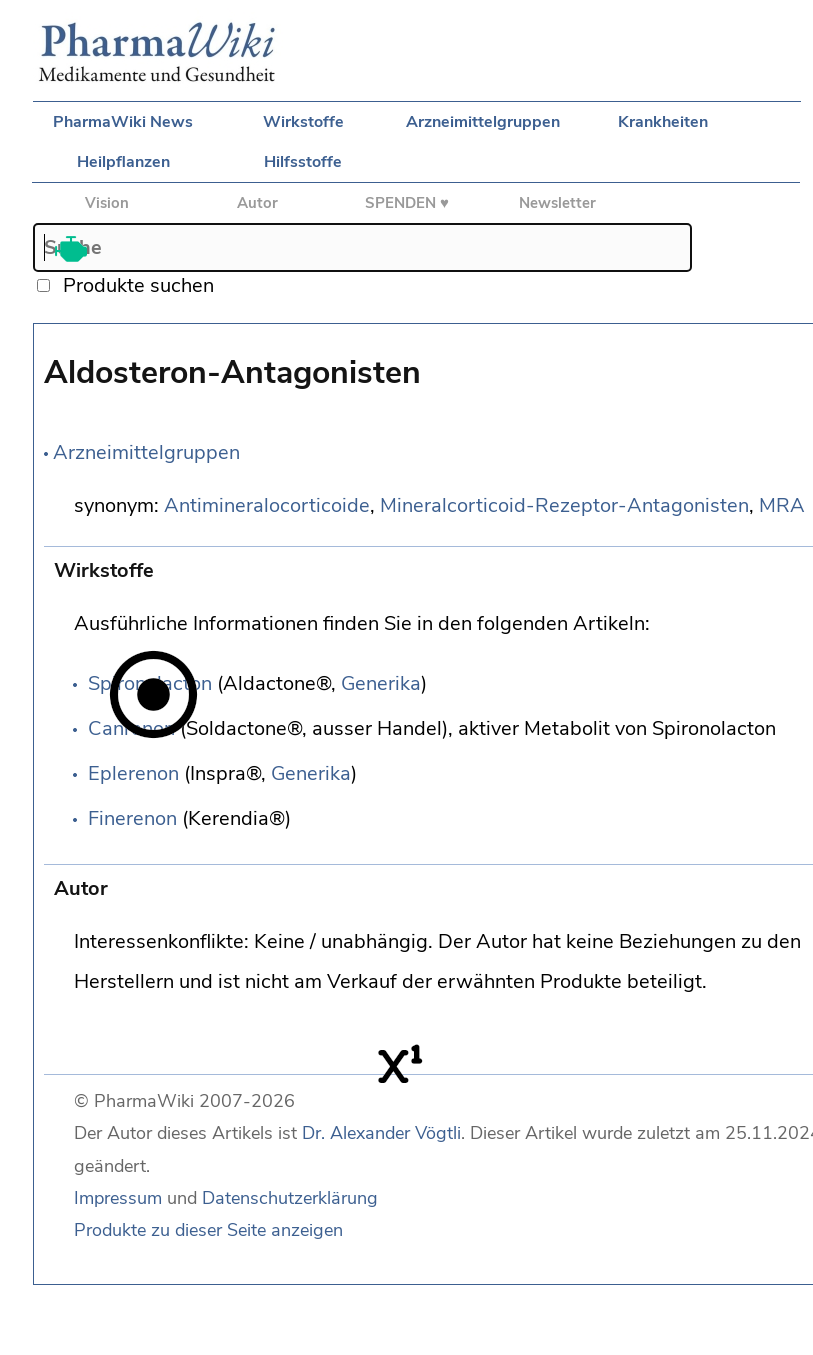 The width and height of the screenshot is (813, 1355). What do you see at coordinates (397, 1066) in the screenshot?
I see `apply superscript formatting to selected text` at bounding box center [397, 1066].